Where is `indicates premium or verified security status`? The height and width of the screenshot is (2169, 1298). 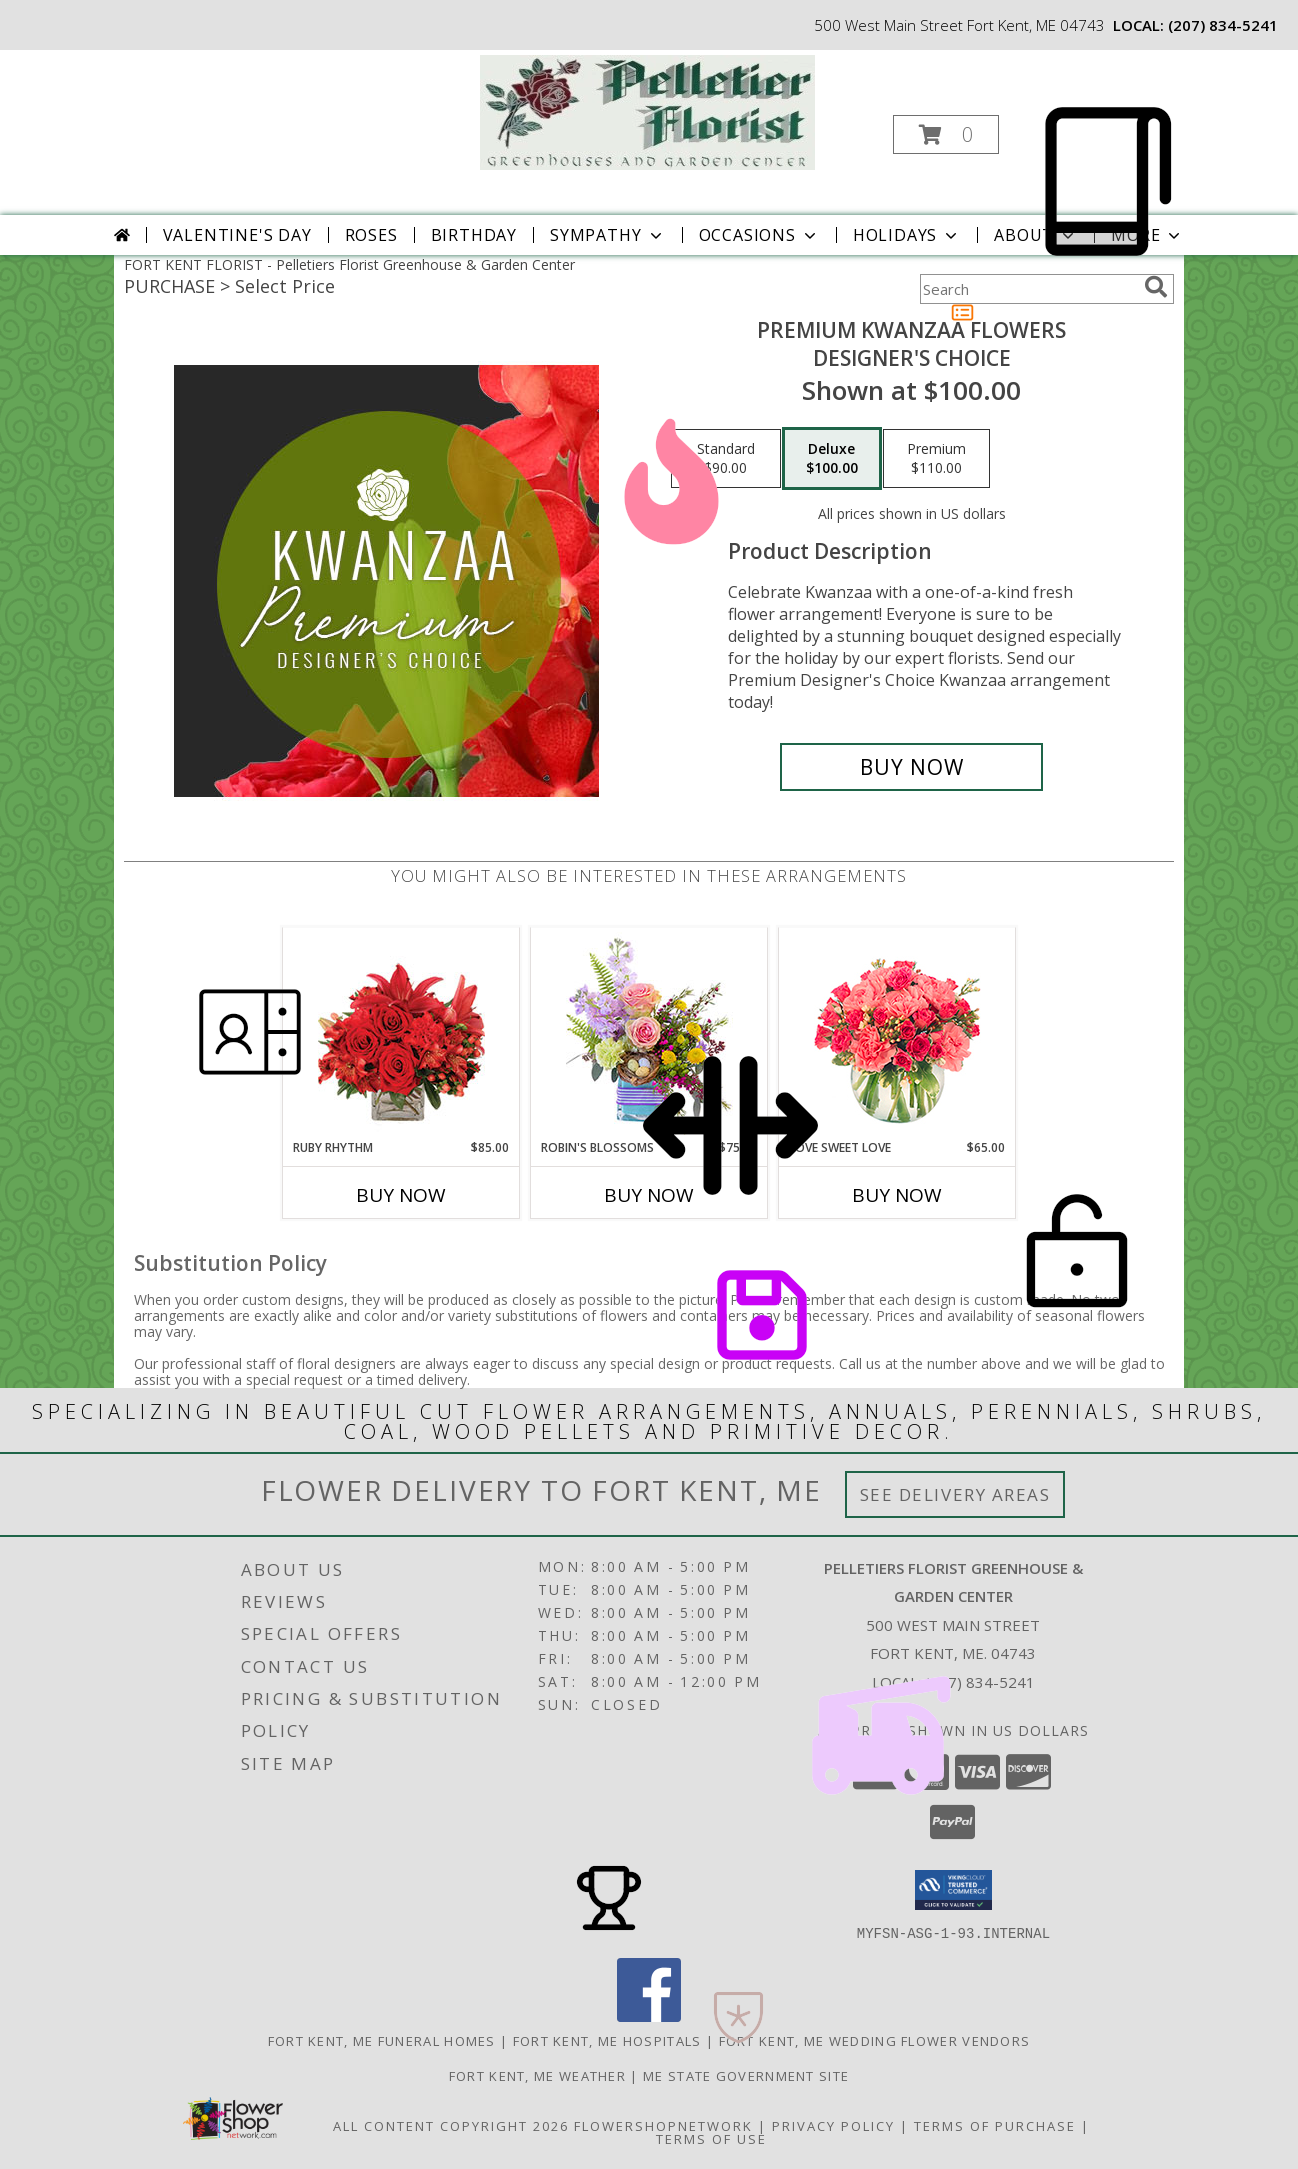
indicates premium or verified security status is located at coordinates (738, 2014).